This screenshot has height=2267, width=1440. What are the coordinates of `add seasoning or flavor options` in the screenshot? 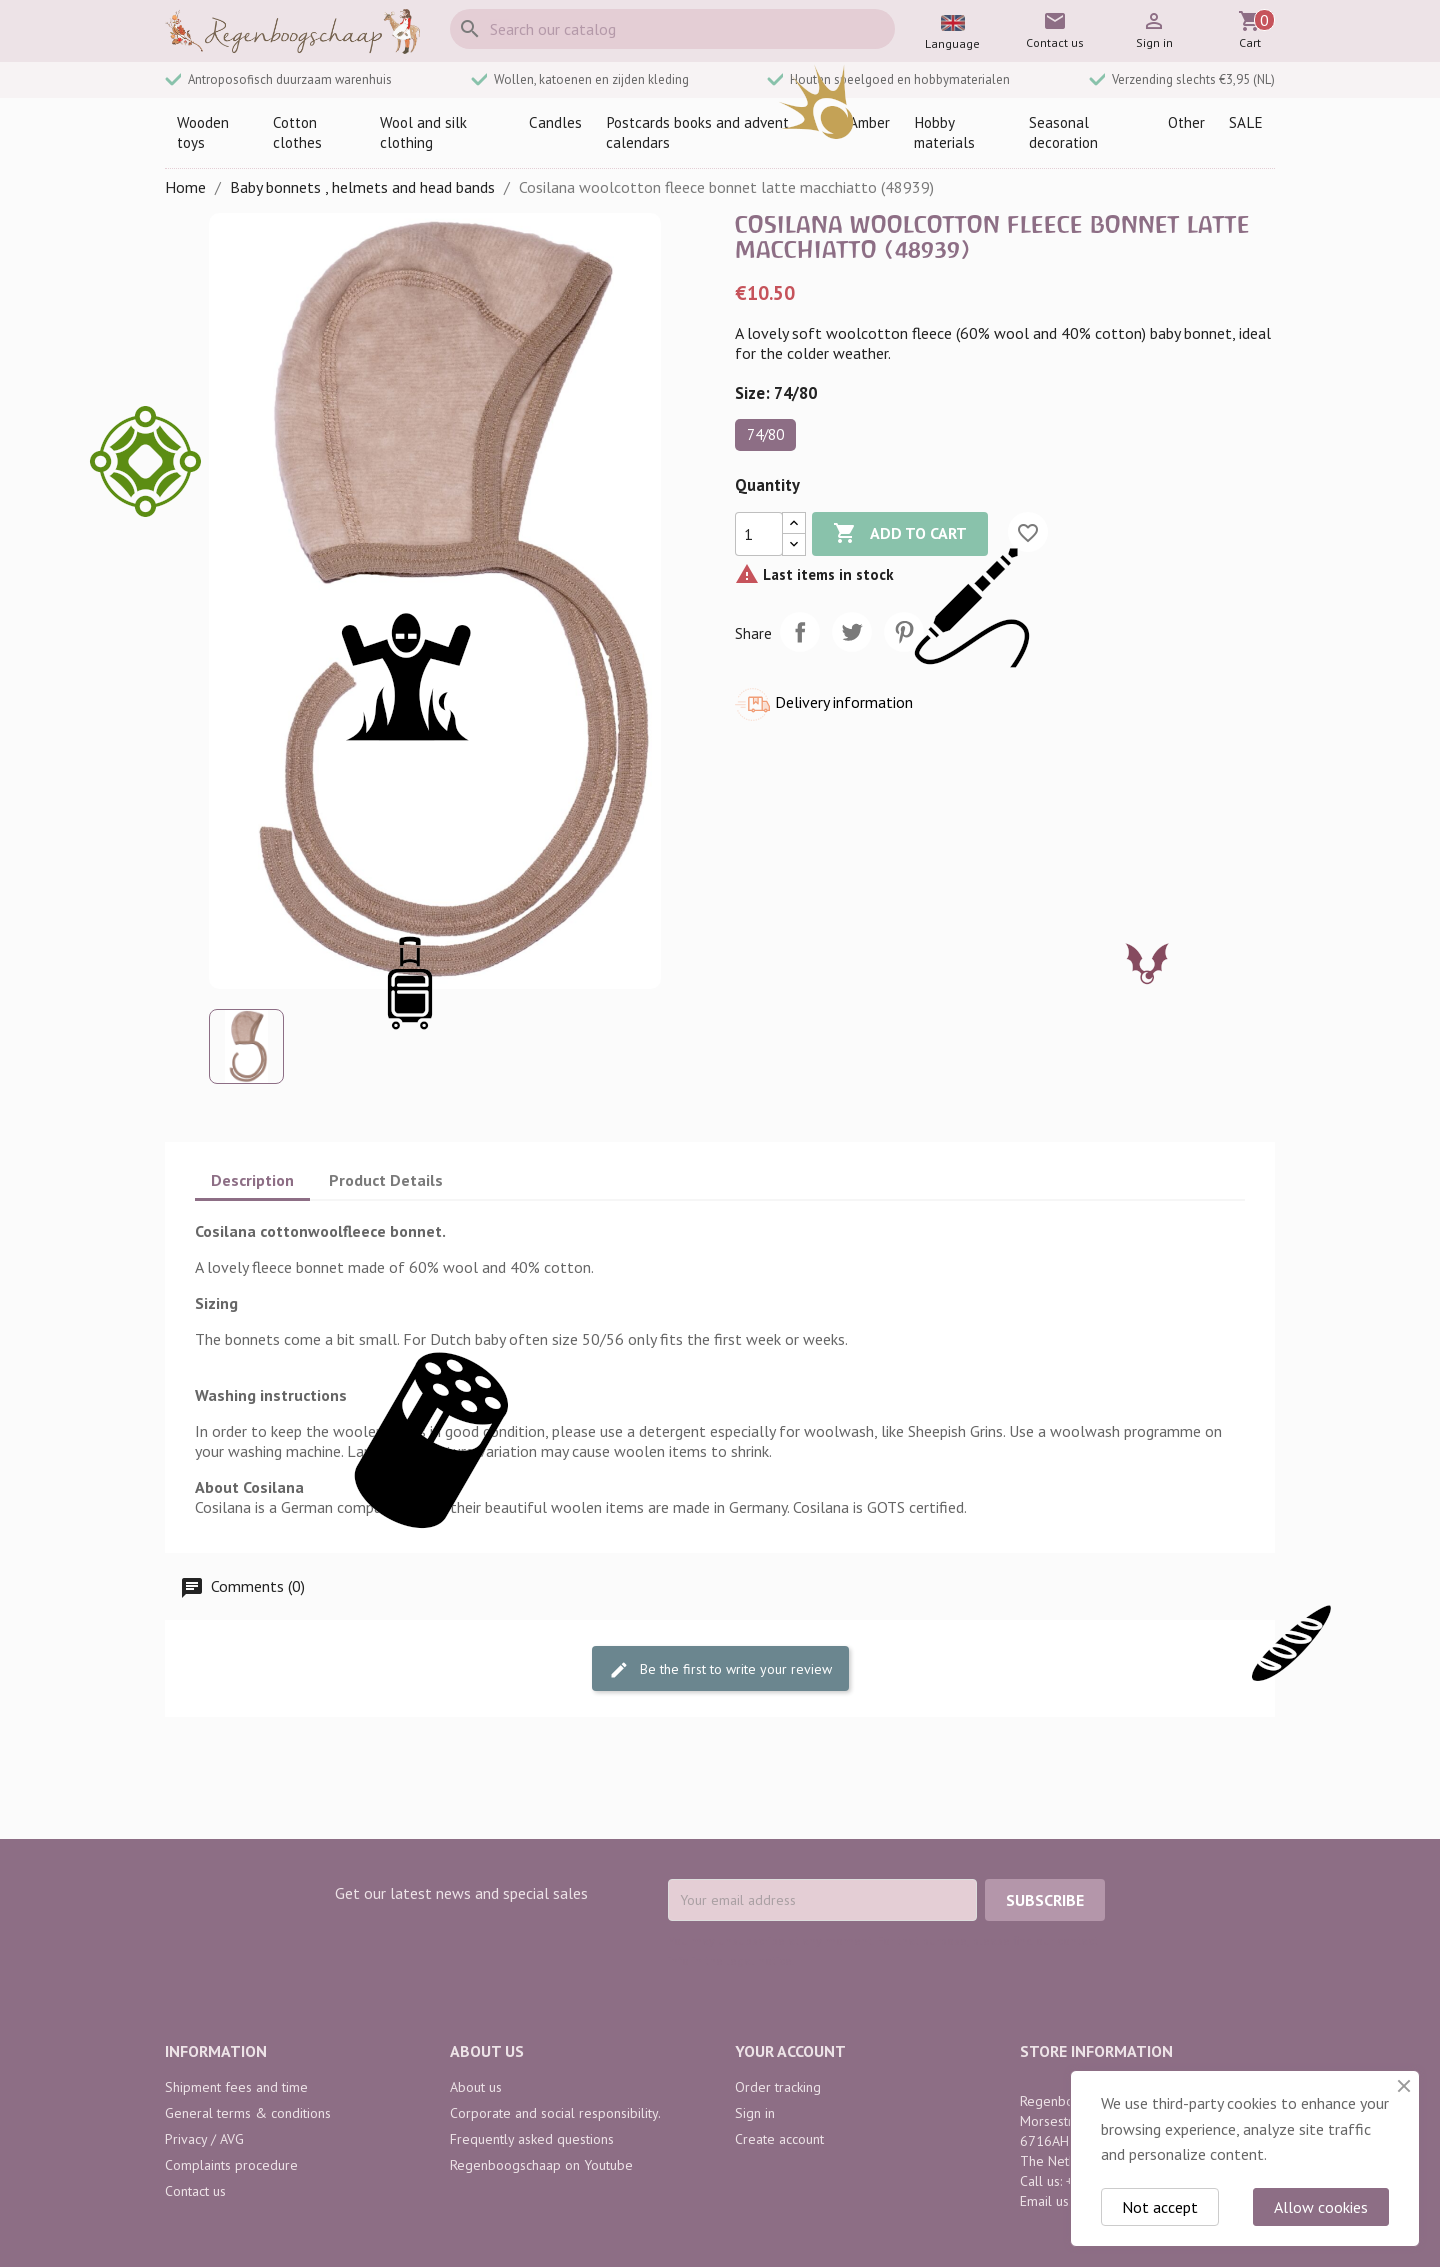 It's located at (430, 1441).